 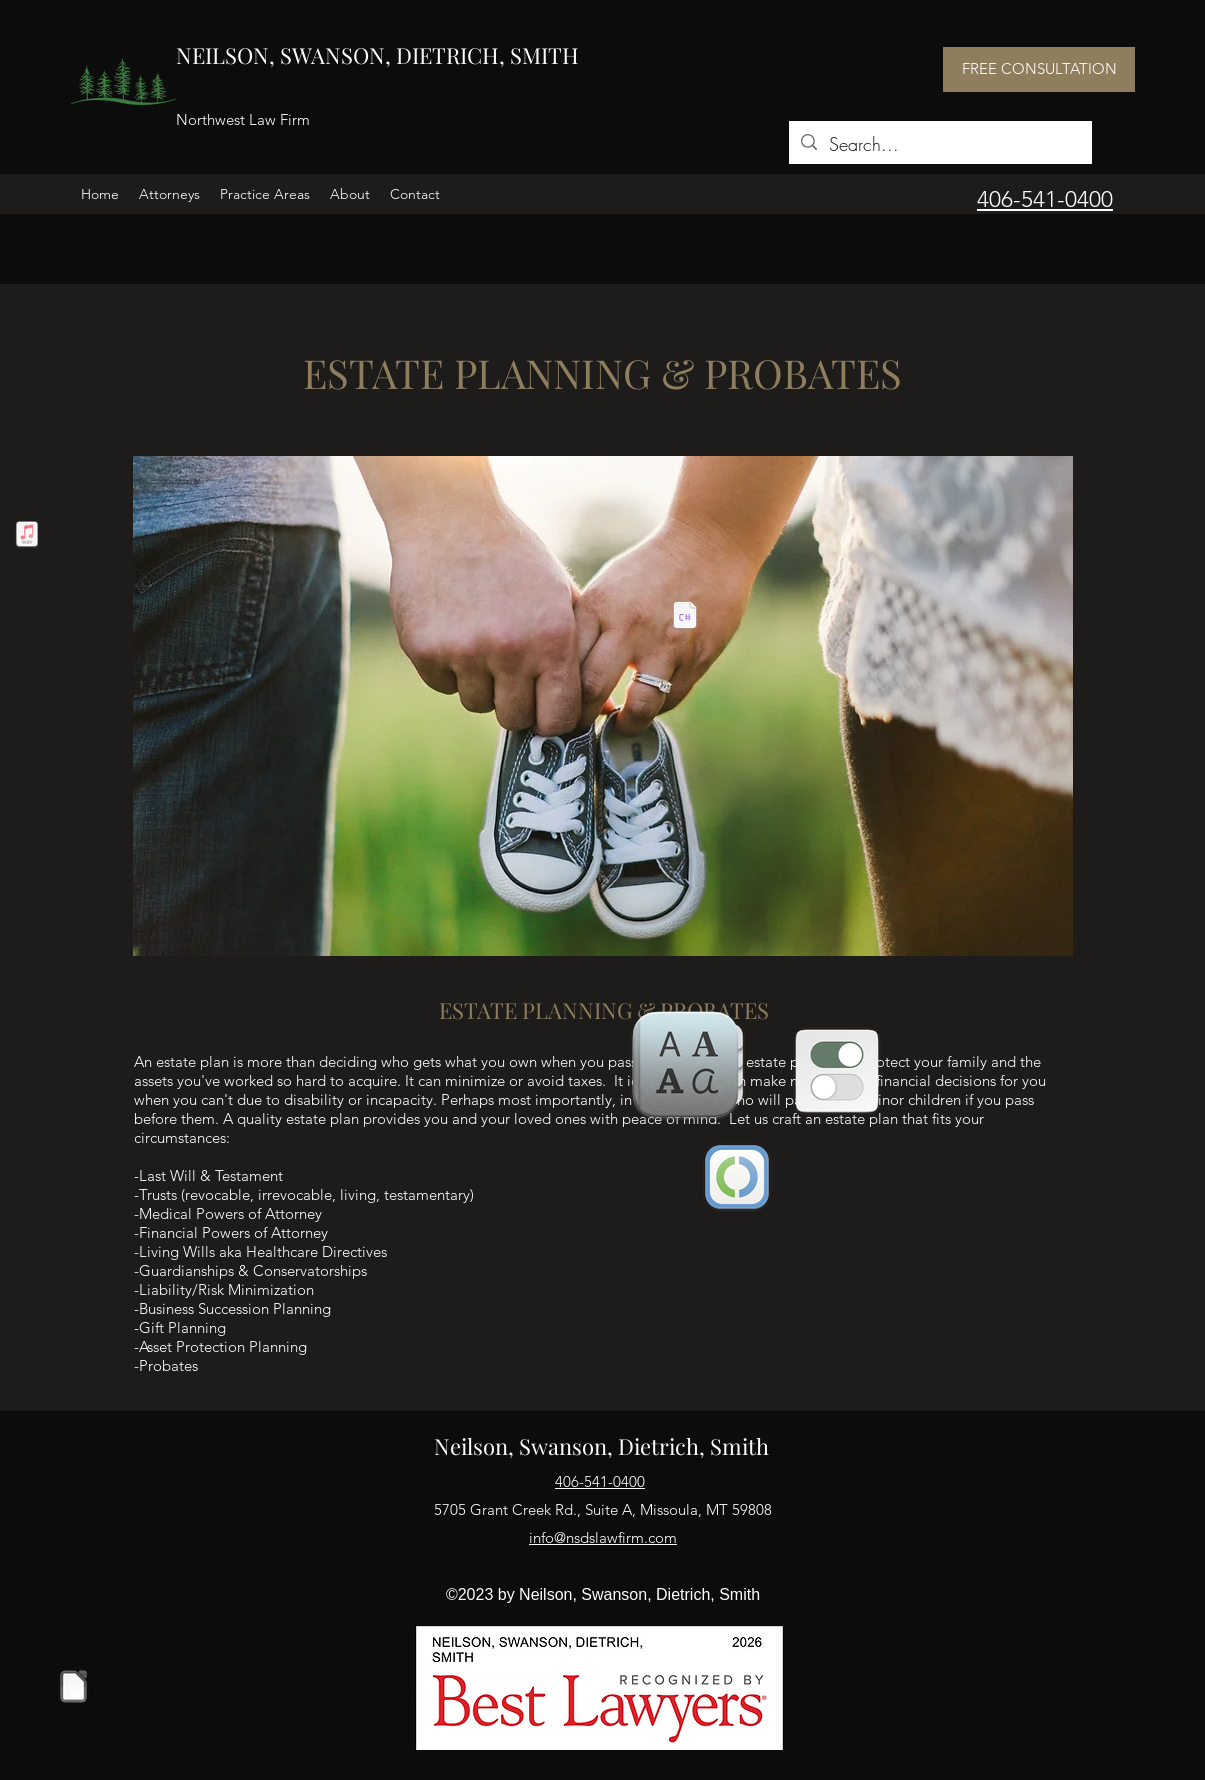 I want to click on a C# source code file, so click(x=685, y=615).